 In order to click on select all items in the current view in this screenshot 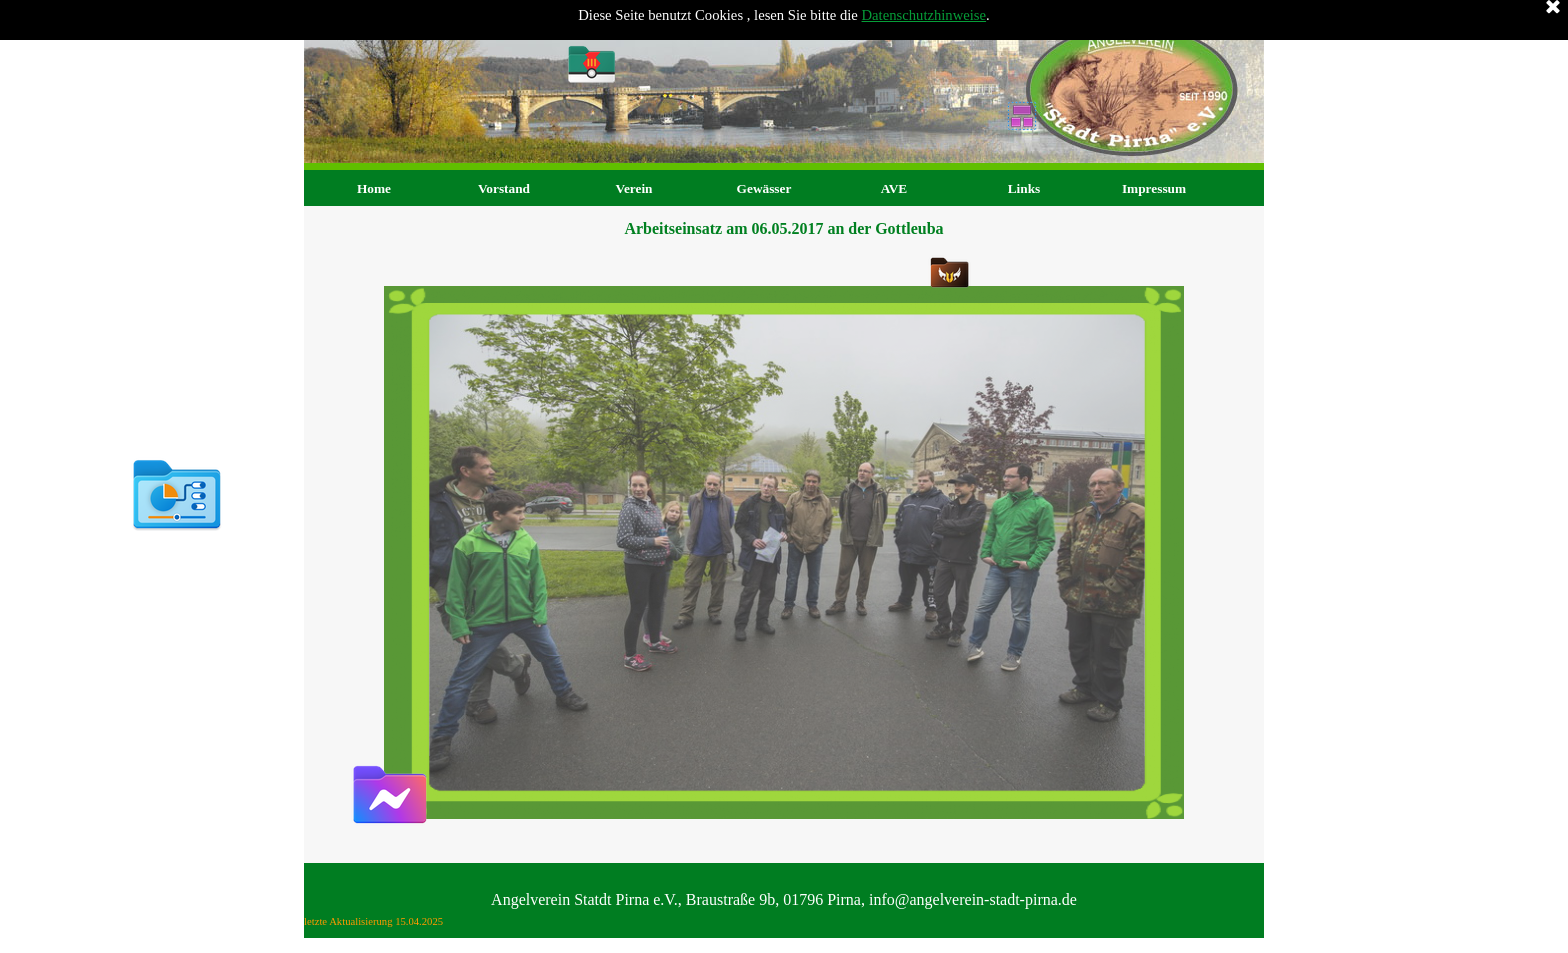, I will do `click(1022, 116)`.